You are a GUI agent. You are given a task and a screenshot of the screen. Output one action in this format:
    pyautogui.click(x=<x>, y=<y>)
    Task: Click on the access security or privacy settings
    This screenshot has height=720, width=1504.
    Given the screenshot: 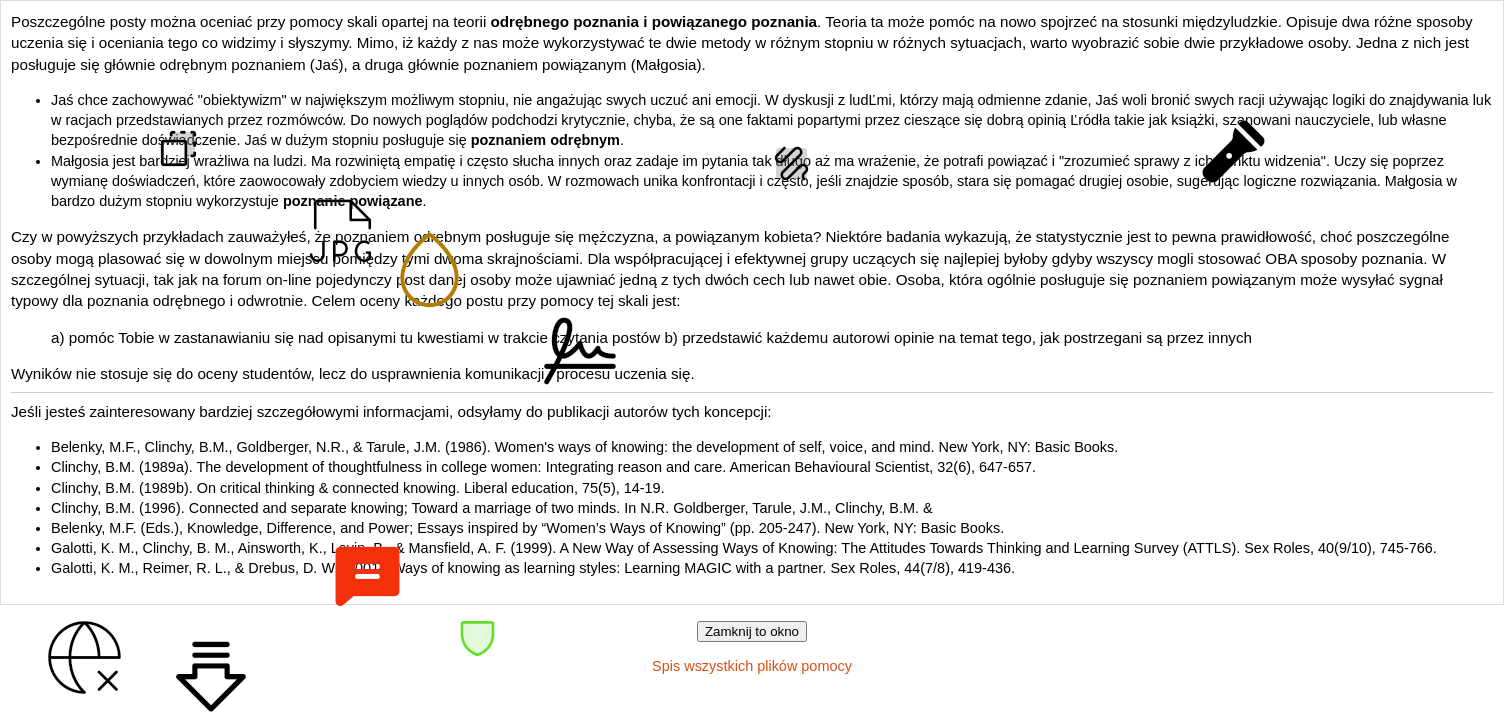 What is the action you would take?
    pyautogui.click(x=477, y=636)
    